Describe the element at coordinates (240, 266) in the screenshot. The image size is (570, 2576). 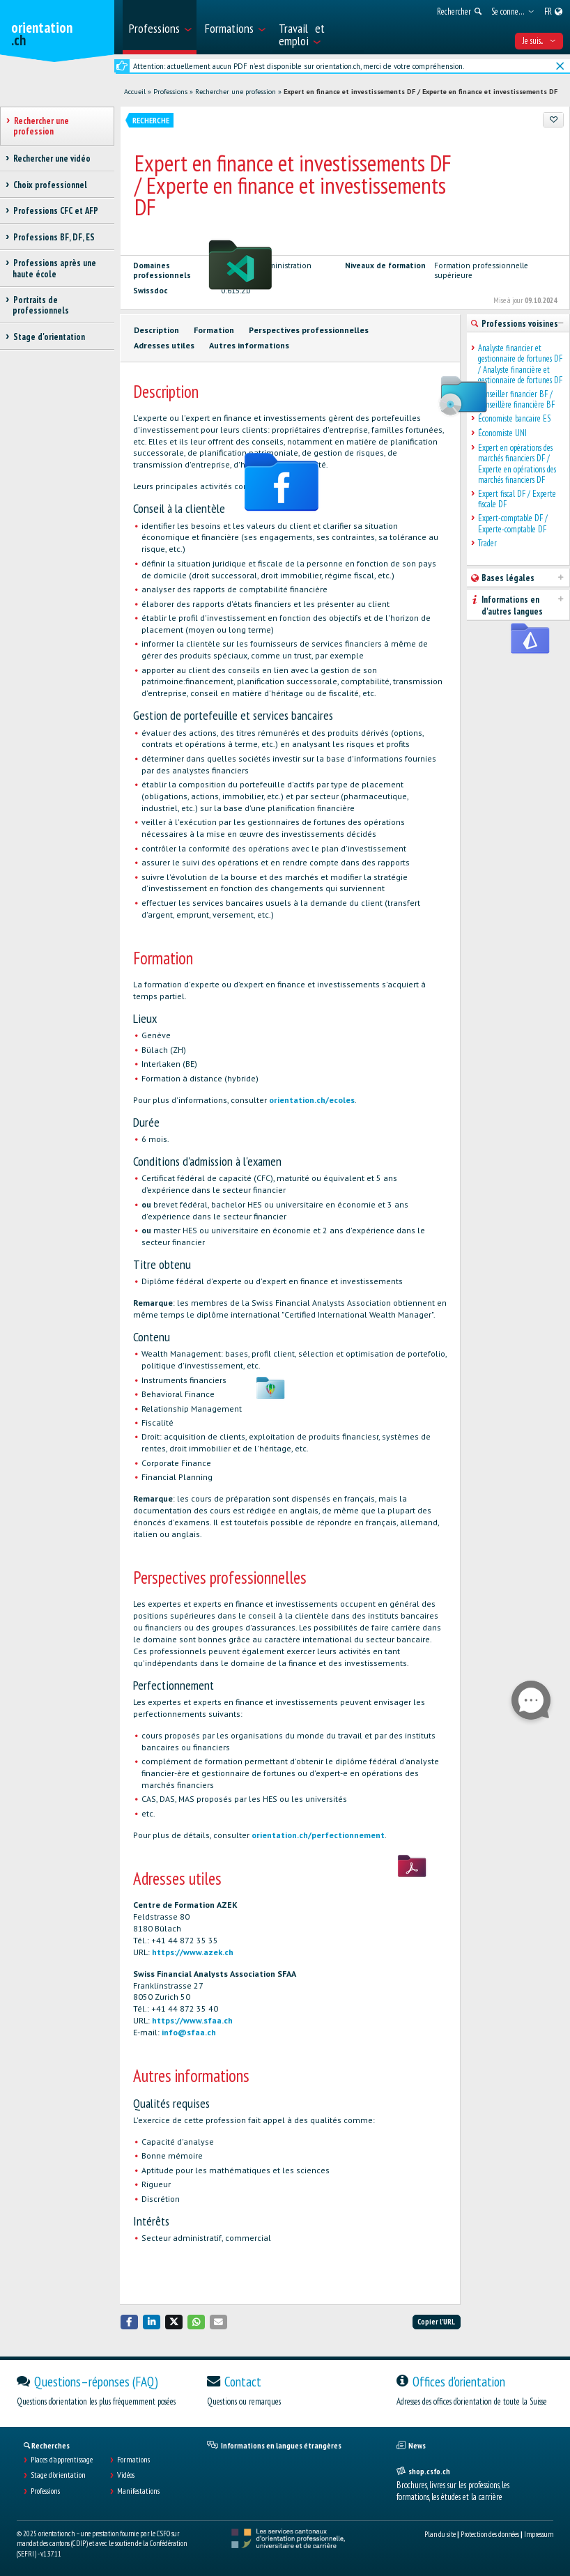
I see `folder containing VS Code Insider projects` at that location.